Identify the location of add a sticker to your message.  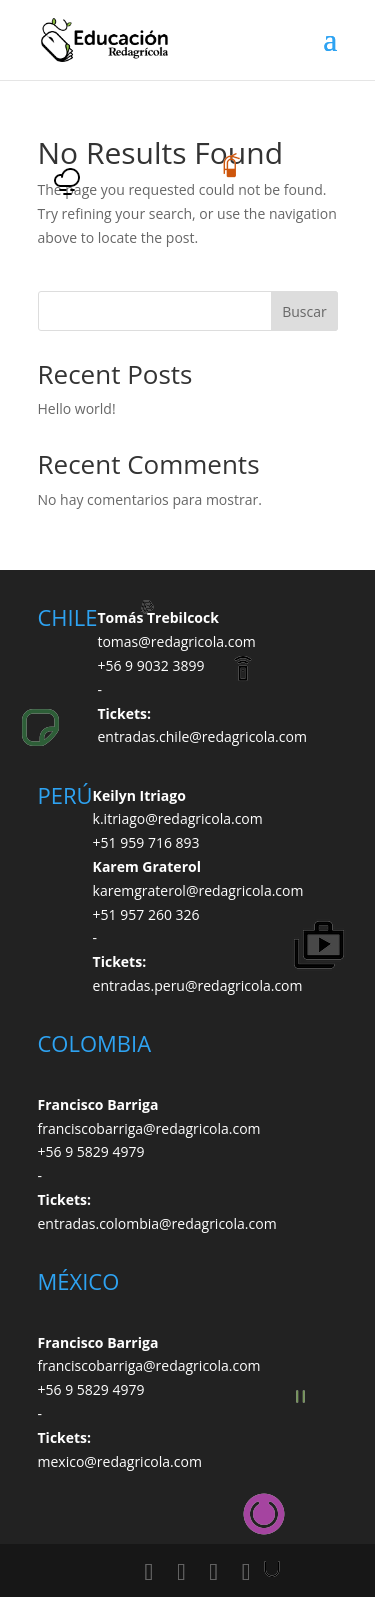
(40, 727).